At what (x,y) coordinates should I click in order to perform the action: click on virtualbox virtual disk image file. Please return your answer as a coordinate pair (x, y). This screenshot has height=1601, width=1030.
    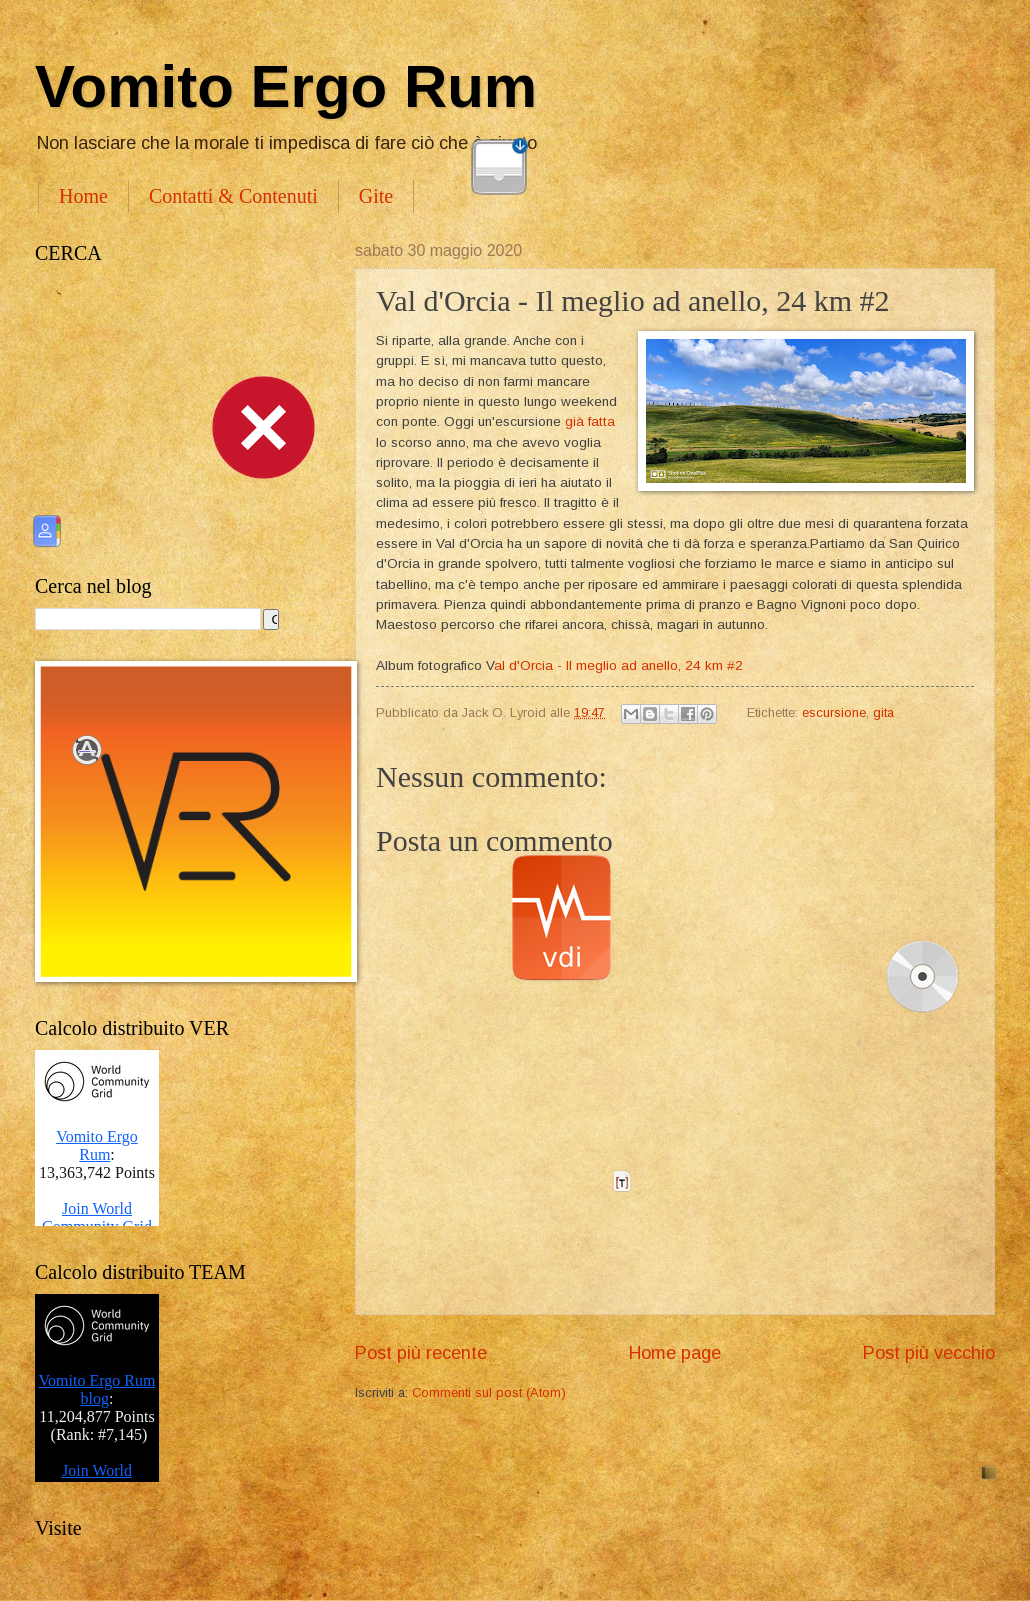
    Looking at the image, I should click on (561, 917).